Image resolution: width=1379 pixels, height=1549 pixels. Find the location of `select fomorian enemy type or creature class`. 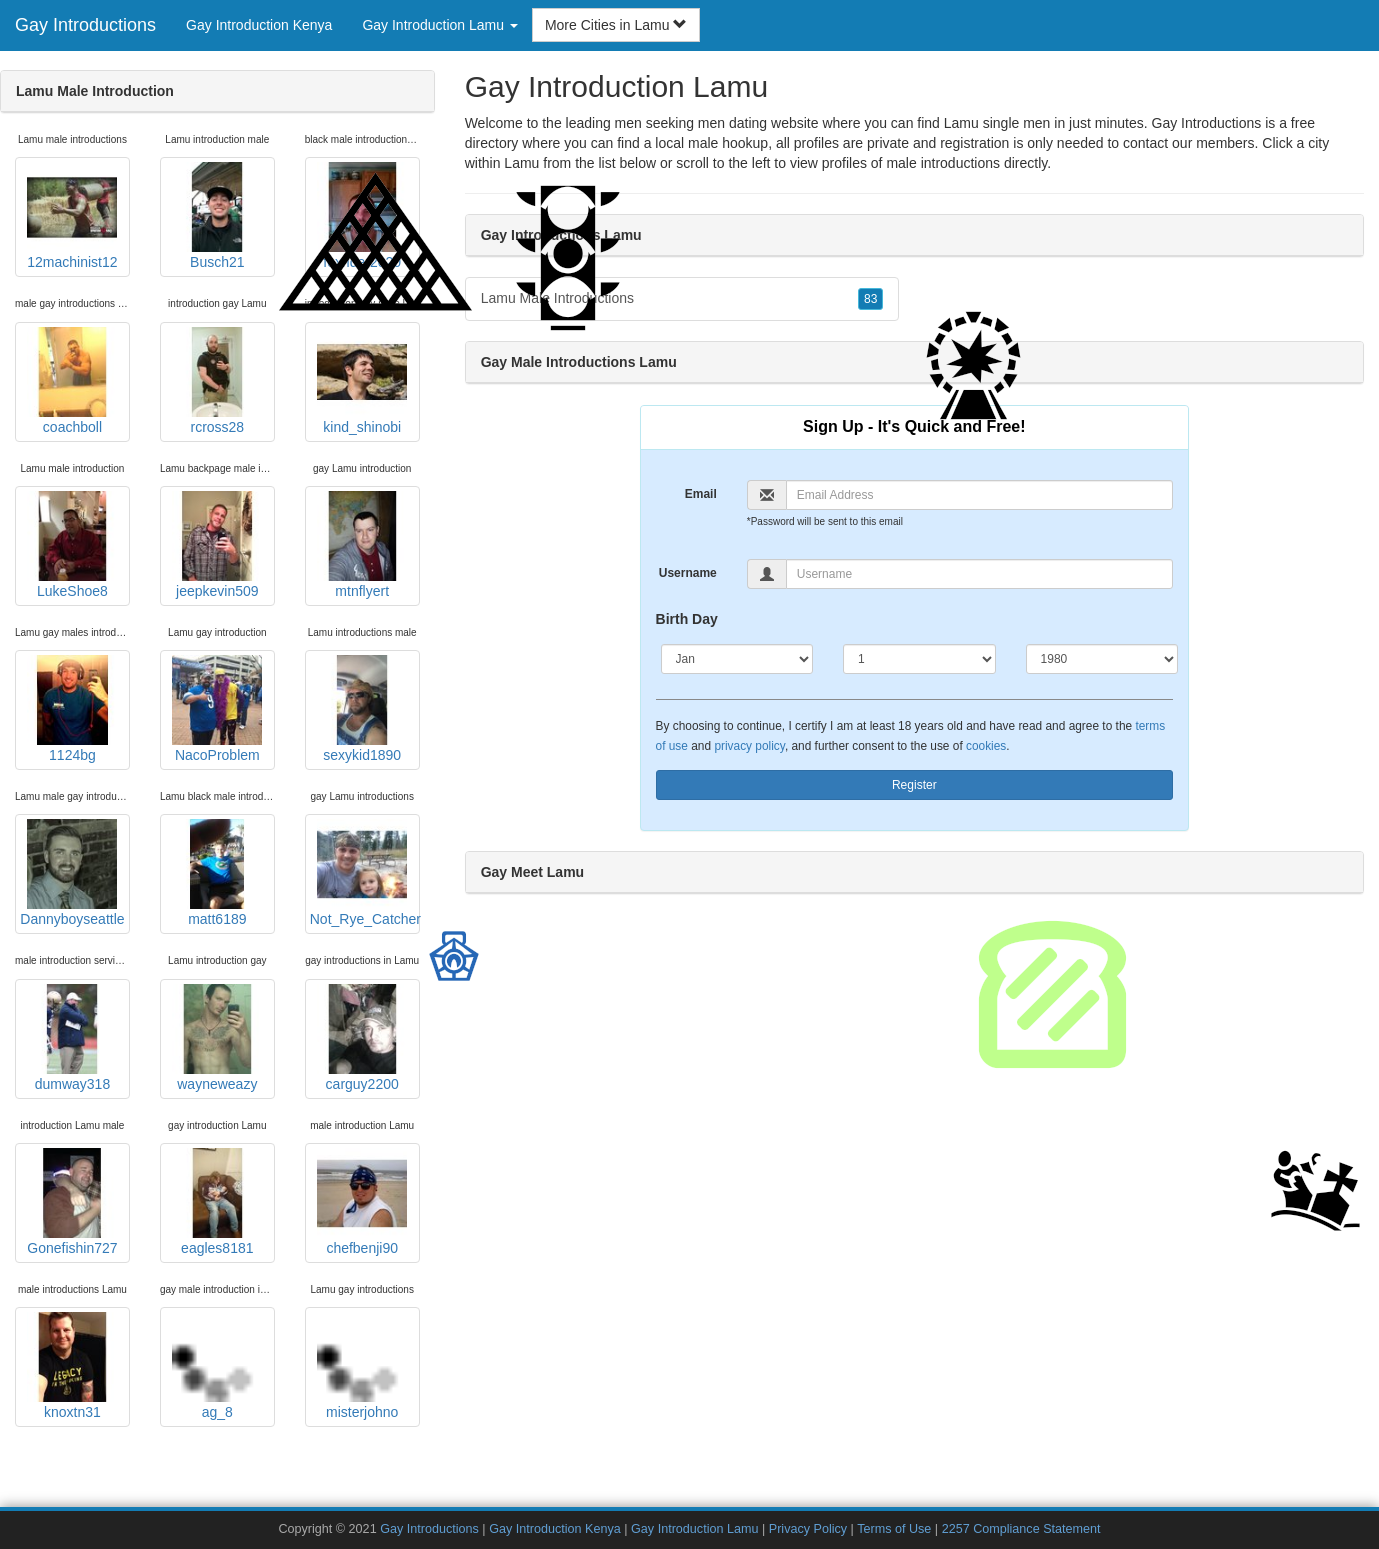

select fomorian enemy type or creature class is located at coordinates (1315, 1186).